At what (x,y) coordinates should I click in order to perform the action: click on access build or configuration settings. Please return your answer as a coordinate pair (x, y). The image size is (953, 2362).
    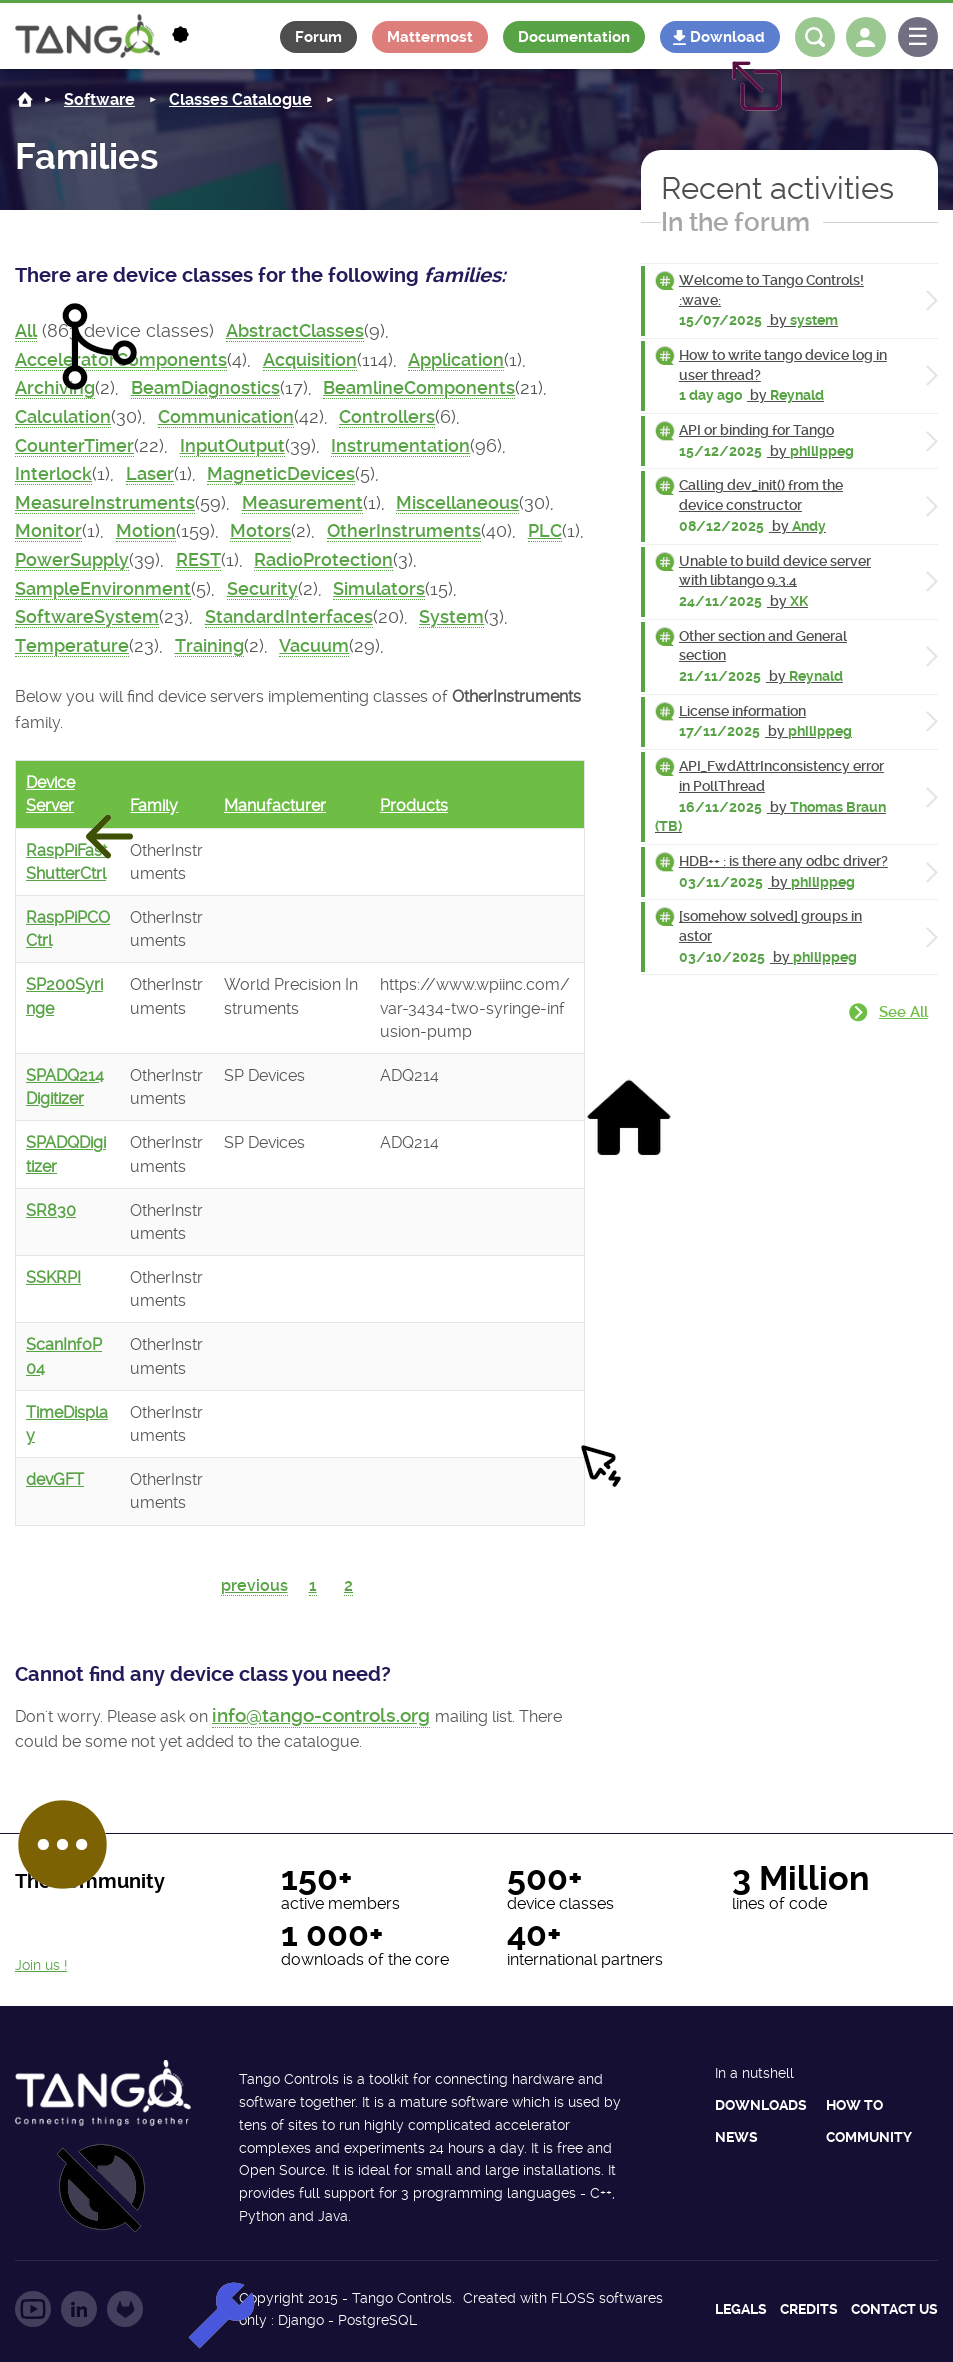
    Looking at the image, I should click on (221, 2315).